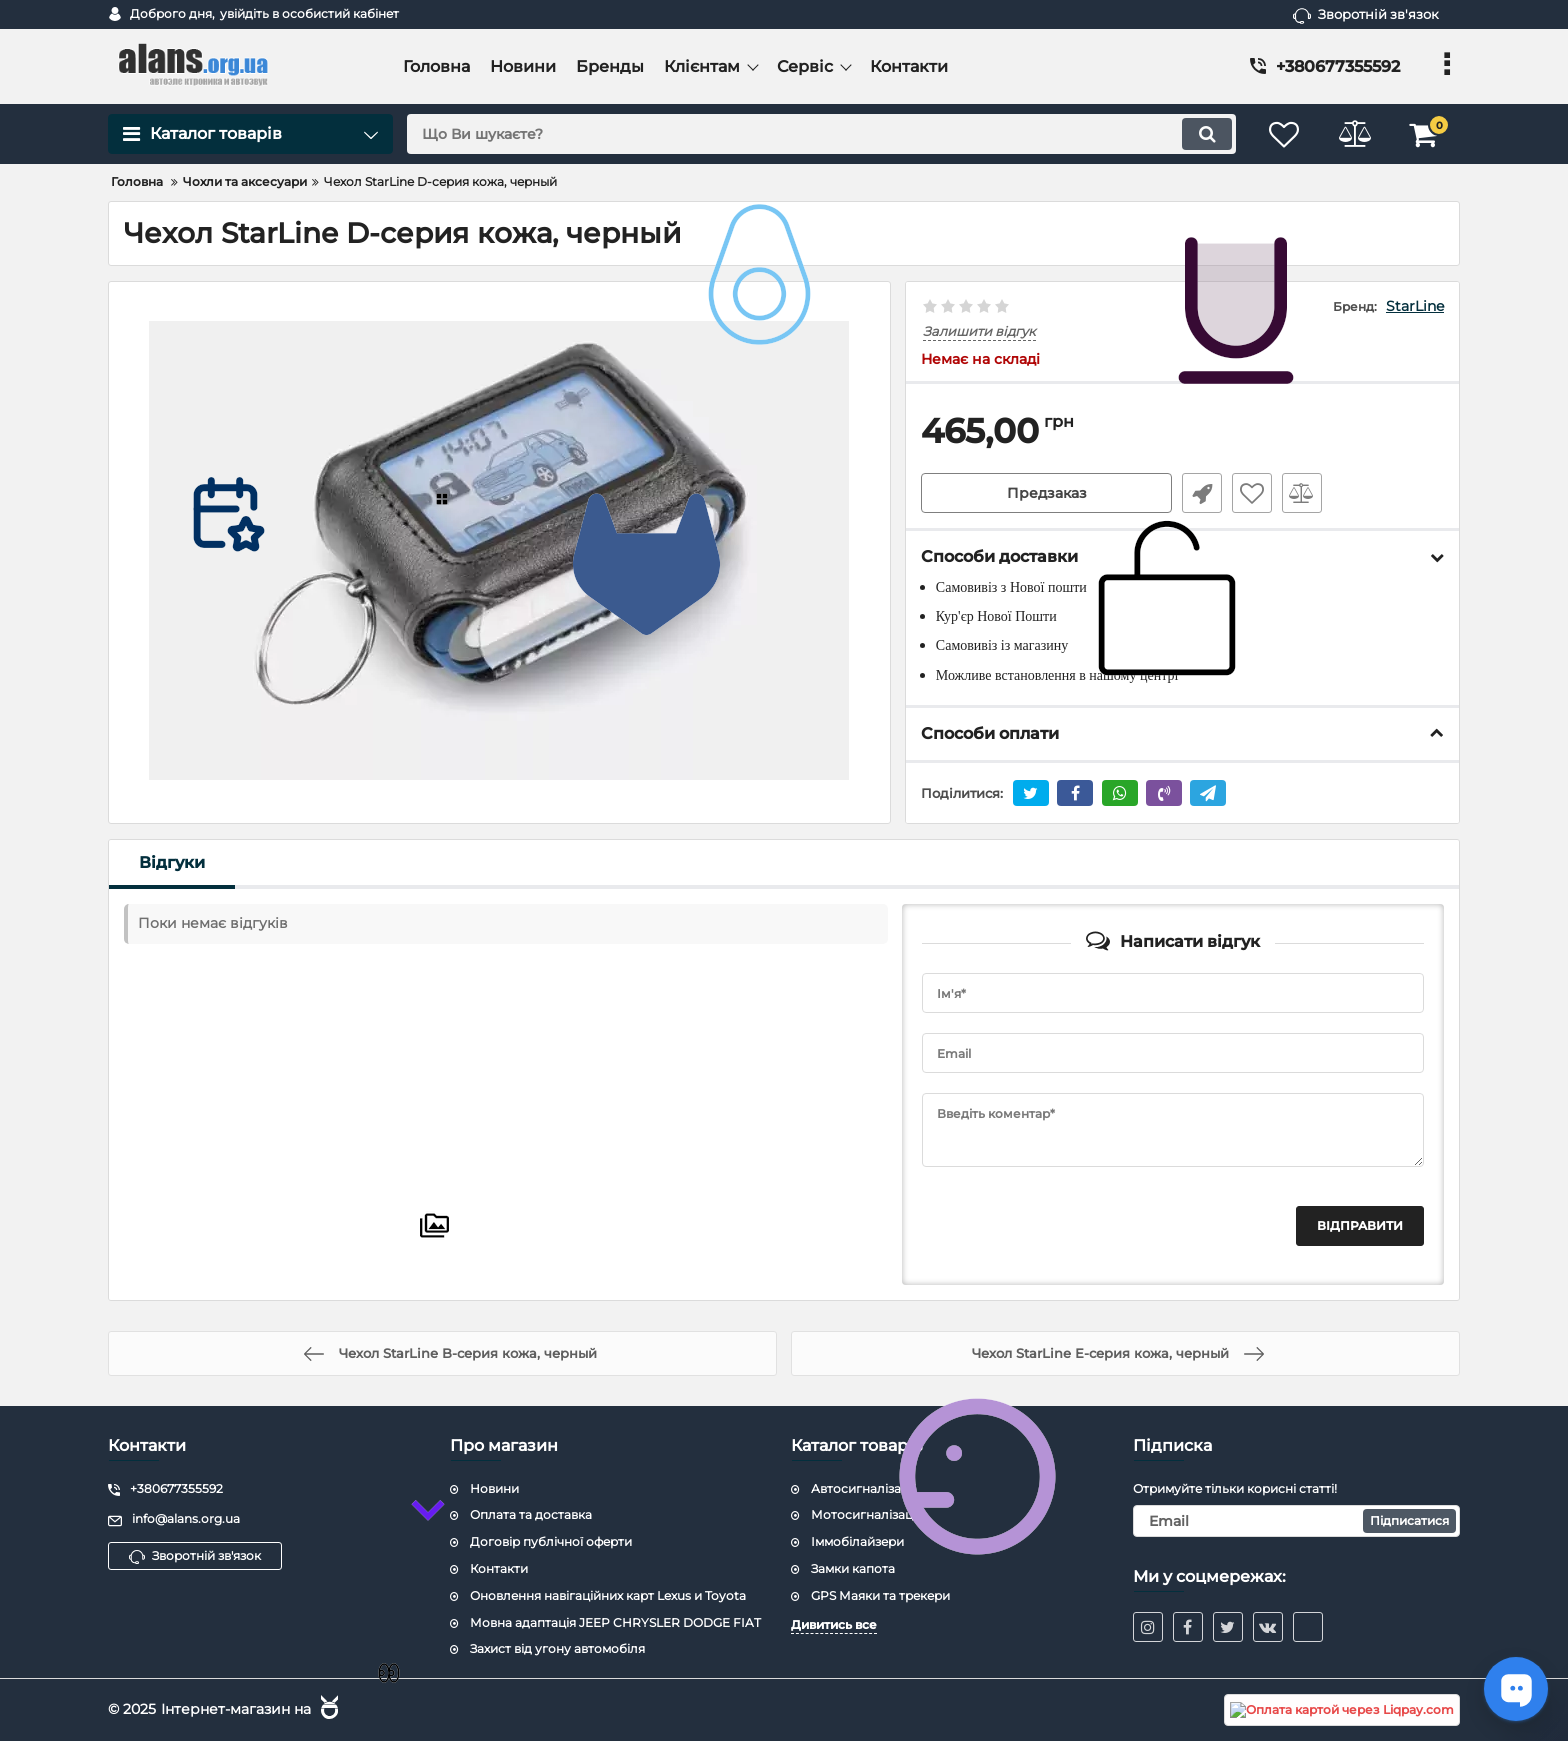 The height and width of the screenshot is (1741, 1568). Describe the element at coordinates (225, 512) in the screenshot. I see `view starred or favorite events` at that location.